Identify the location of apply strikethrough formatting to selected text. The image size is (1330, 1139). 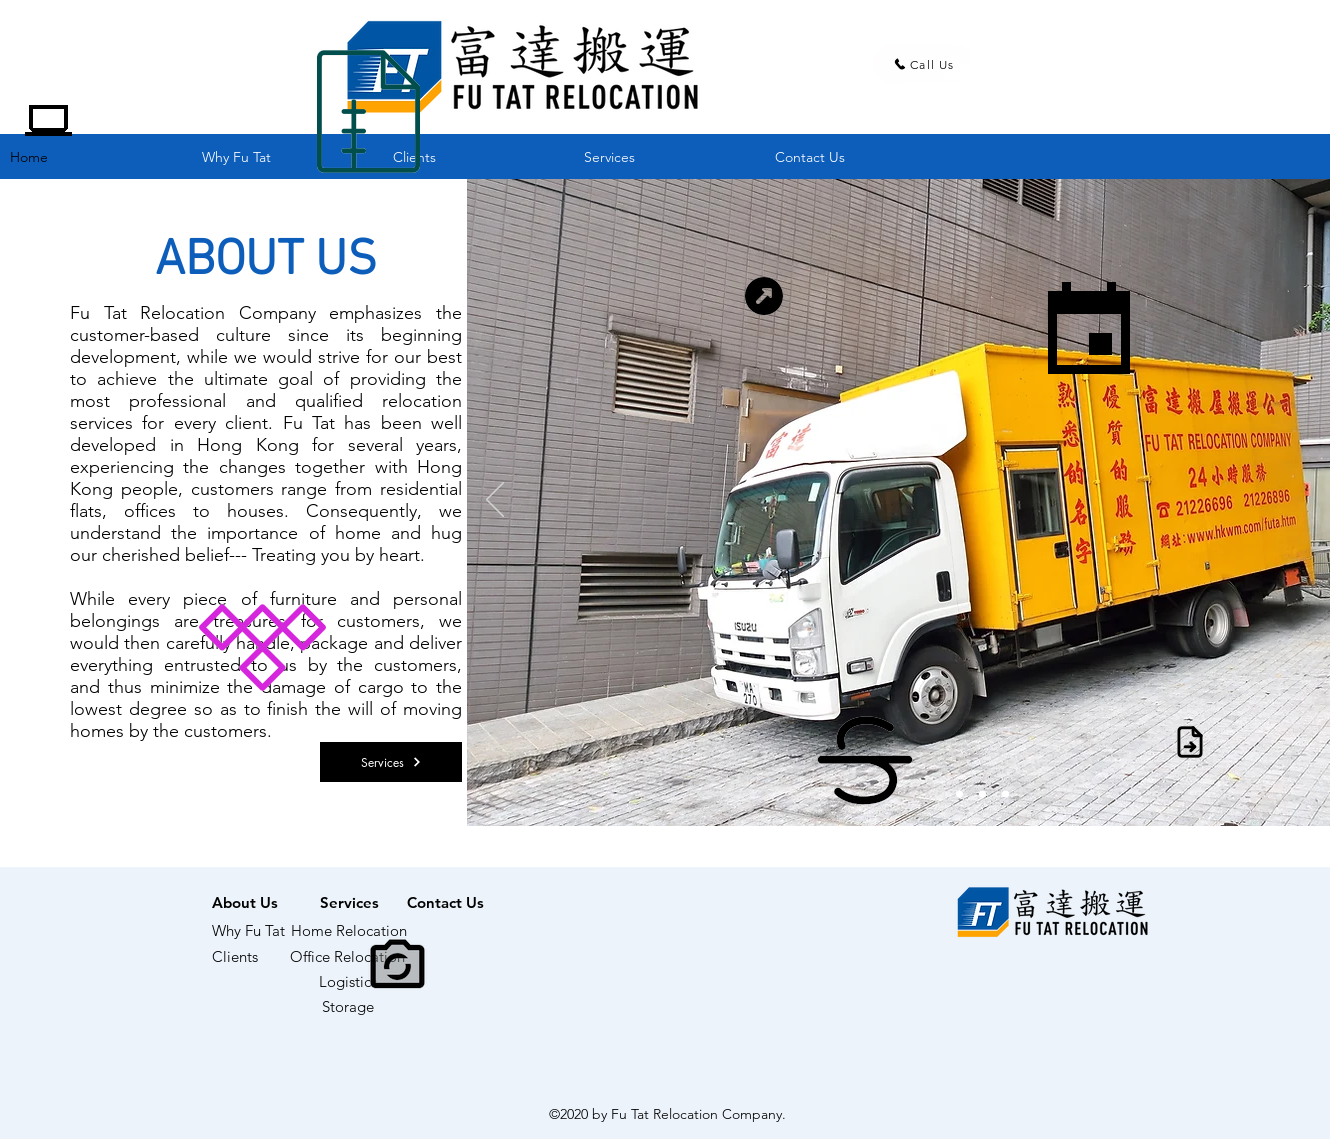
(865, 761).